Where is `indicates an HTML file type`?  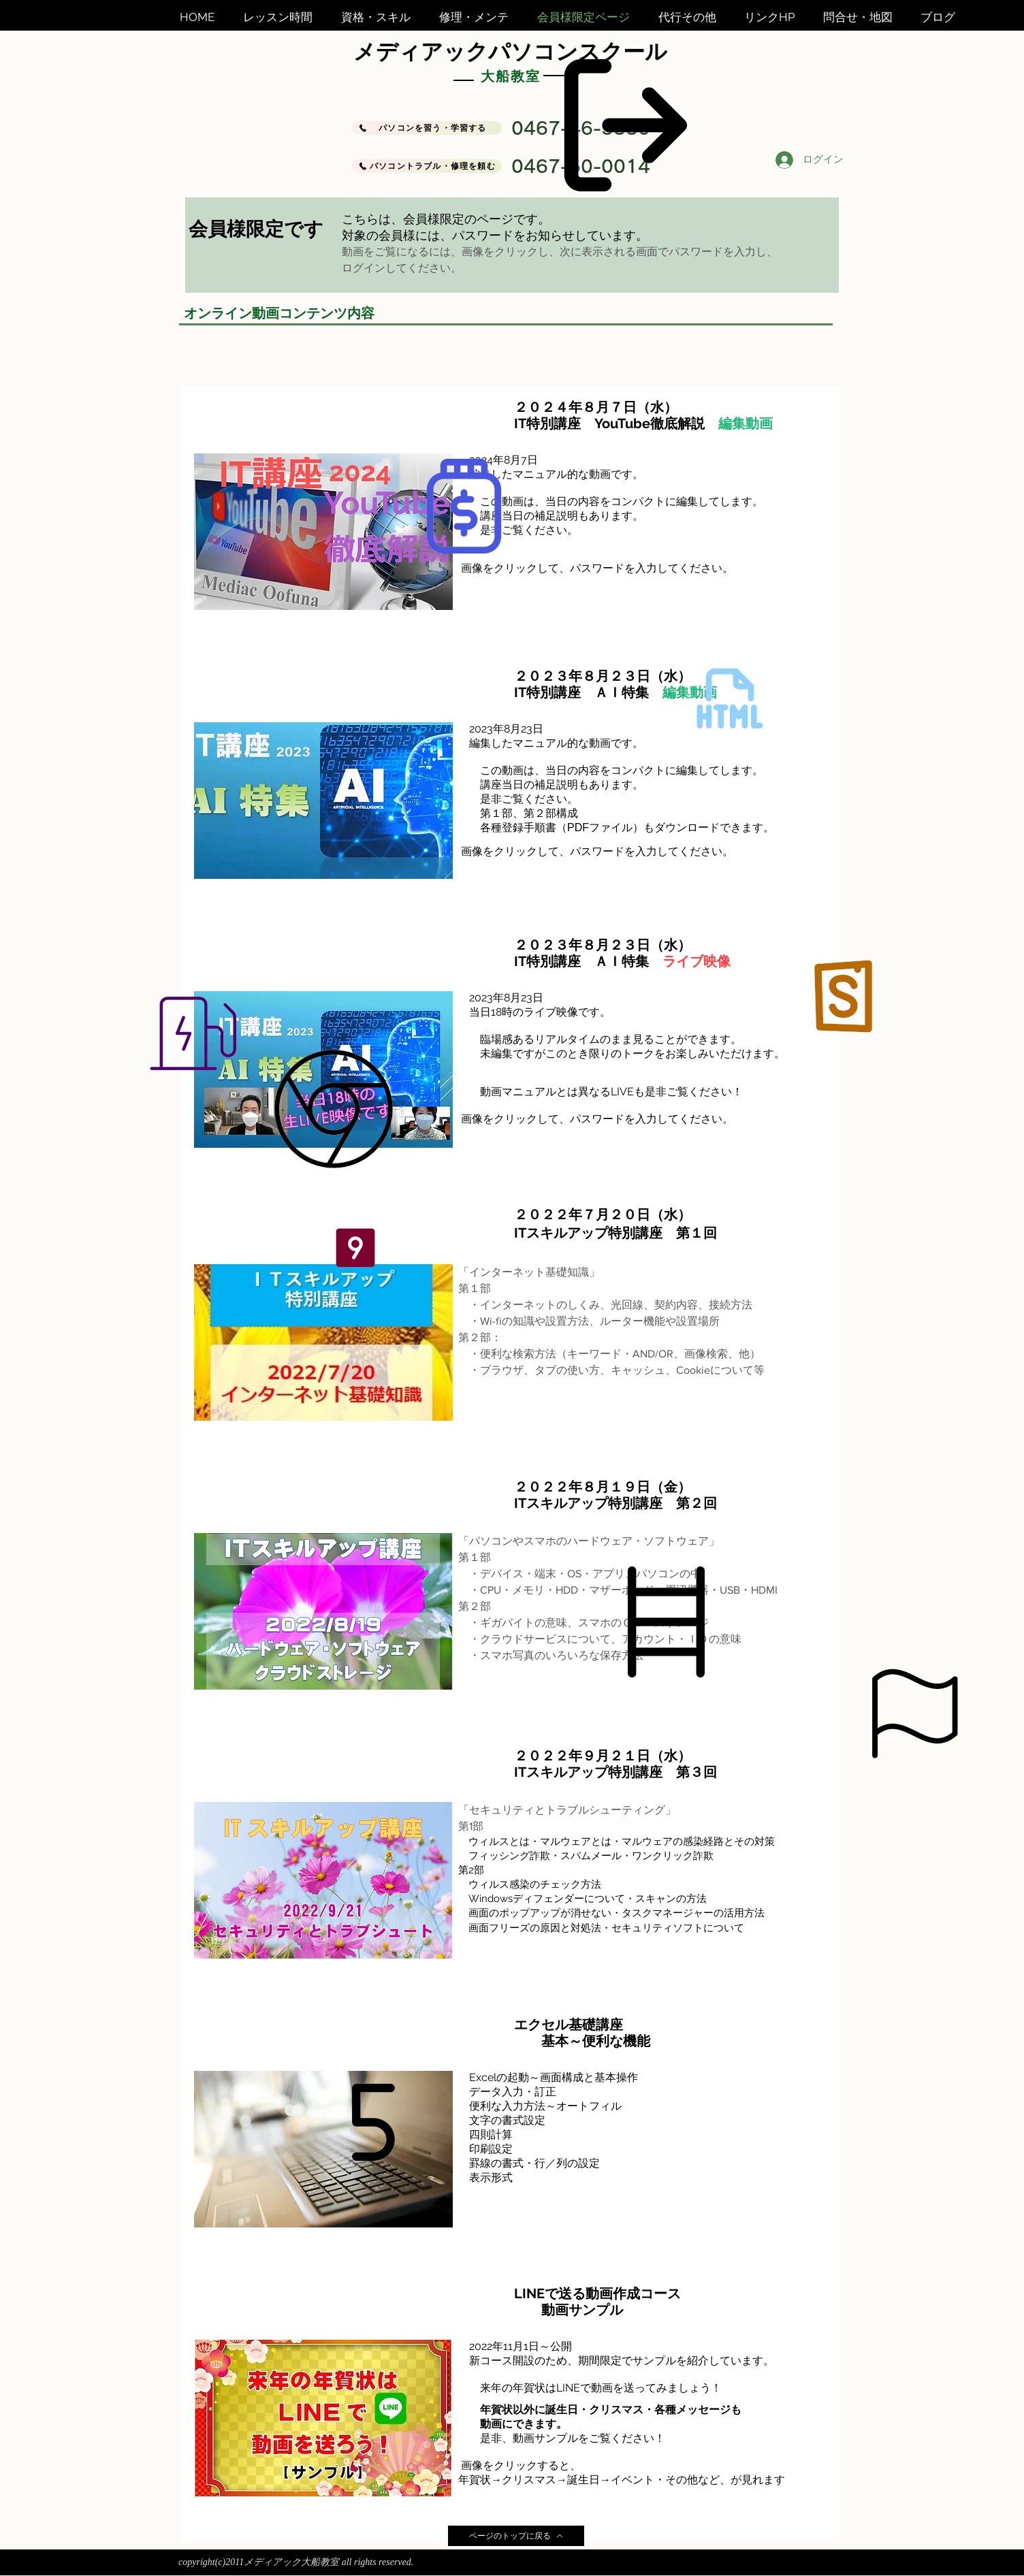 indicates an HTML file type is located at coordinates (730, 698).